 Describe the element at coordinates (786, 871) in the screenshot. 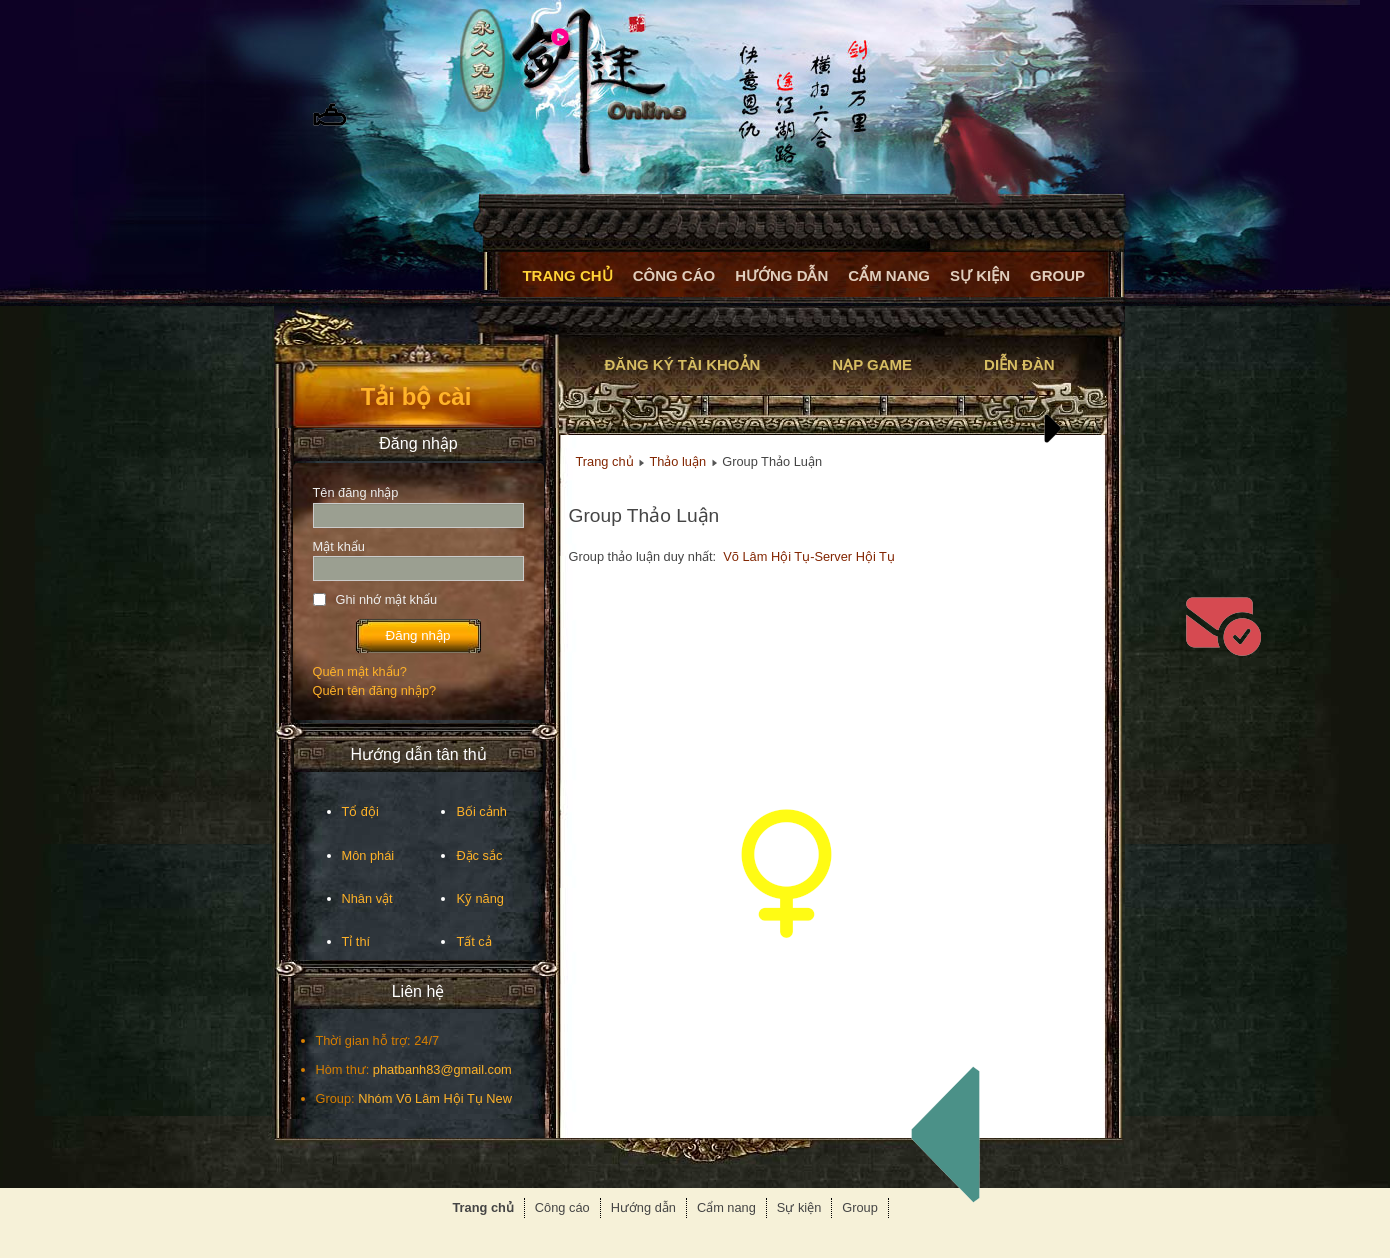

I see `indicates female gender option` at that location.